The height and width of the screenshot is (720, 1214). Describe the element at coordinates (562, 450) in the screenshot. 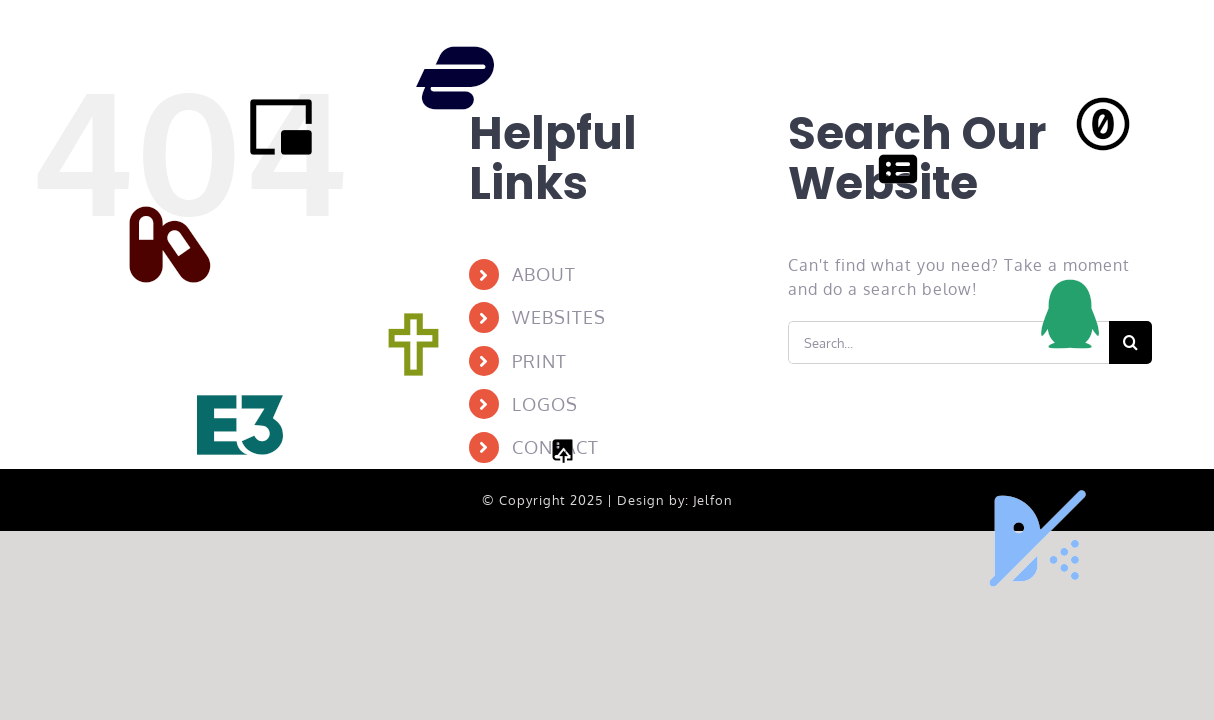

I see `view commit history for a repository` at that location.